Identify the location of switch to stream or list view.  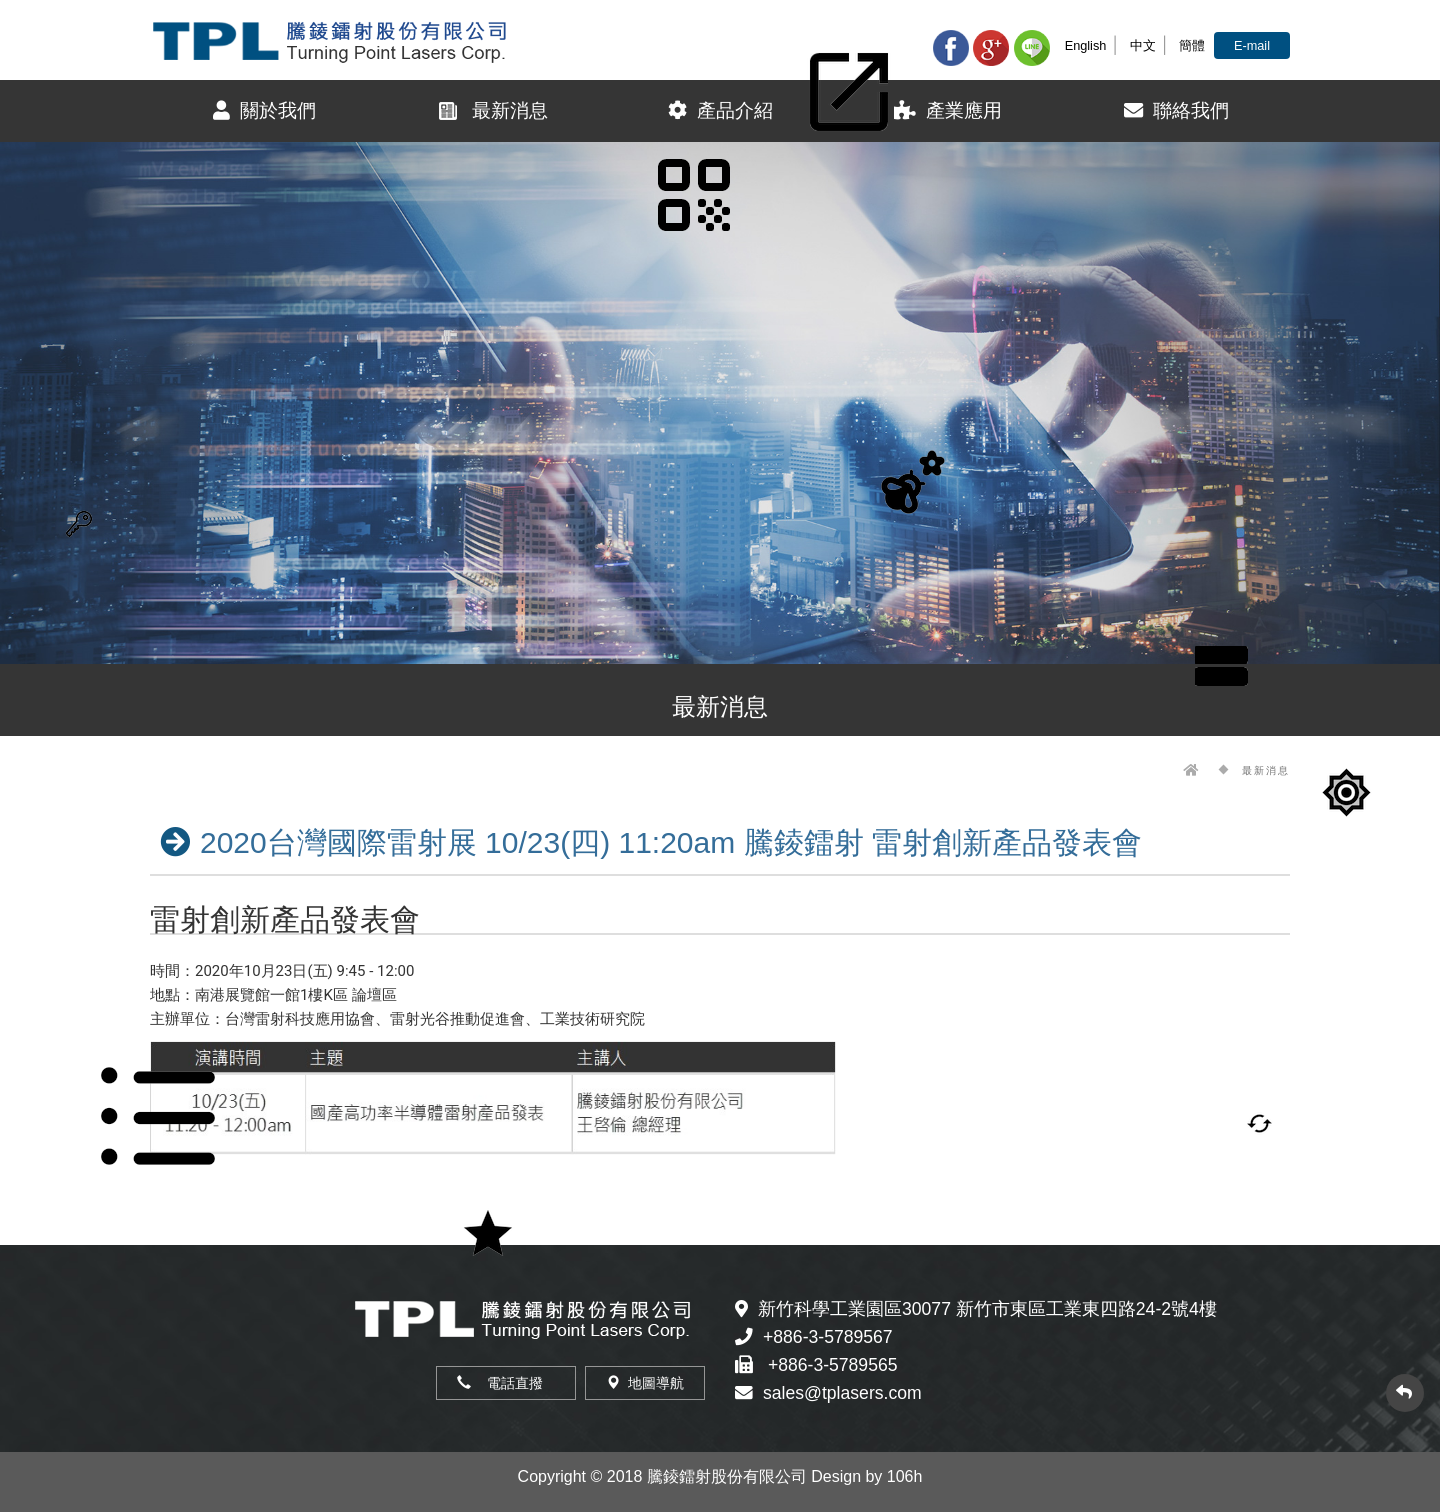
(1219, 667).